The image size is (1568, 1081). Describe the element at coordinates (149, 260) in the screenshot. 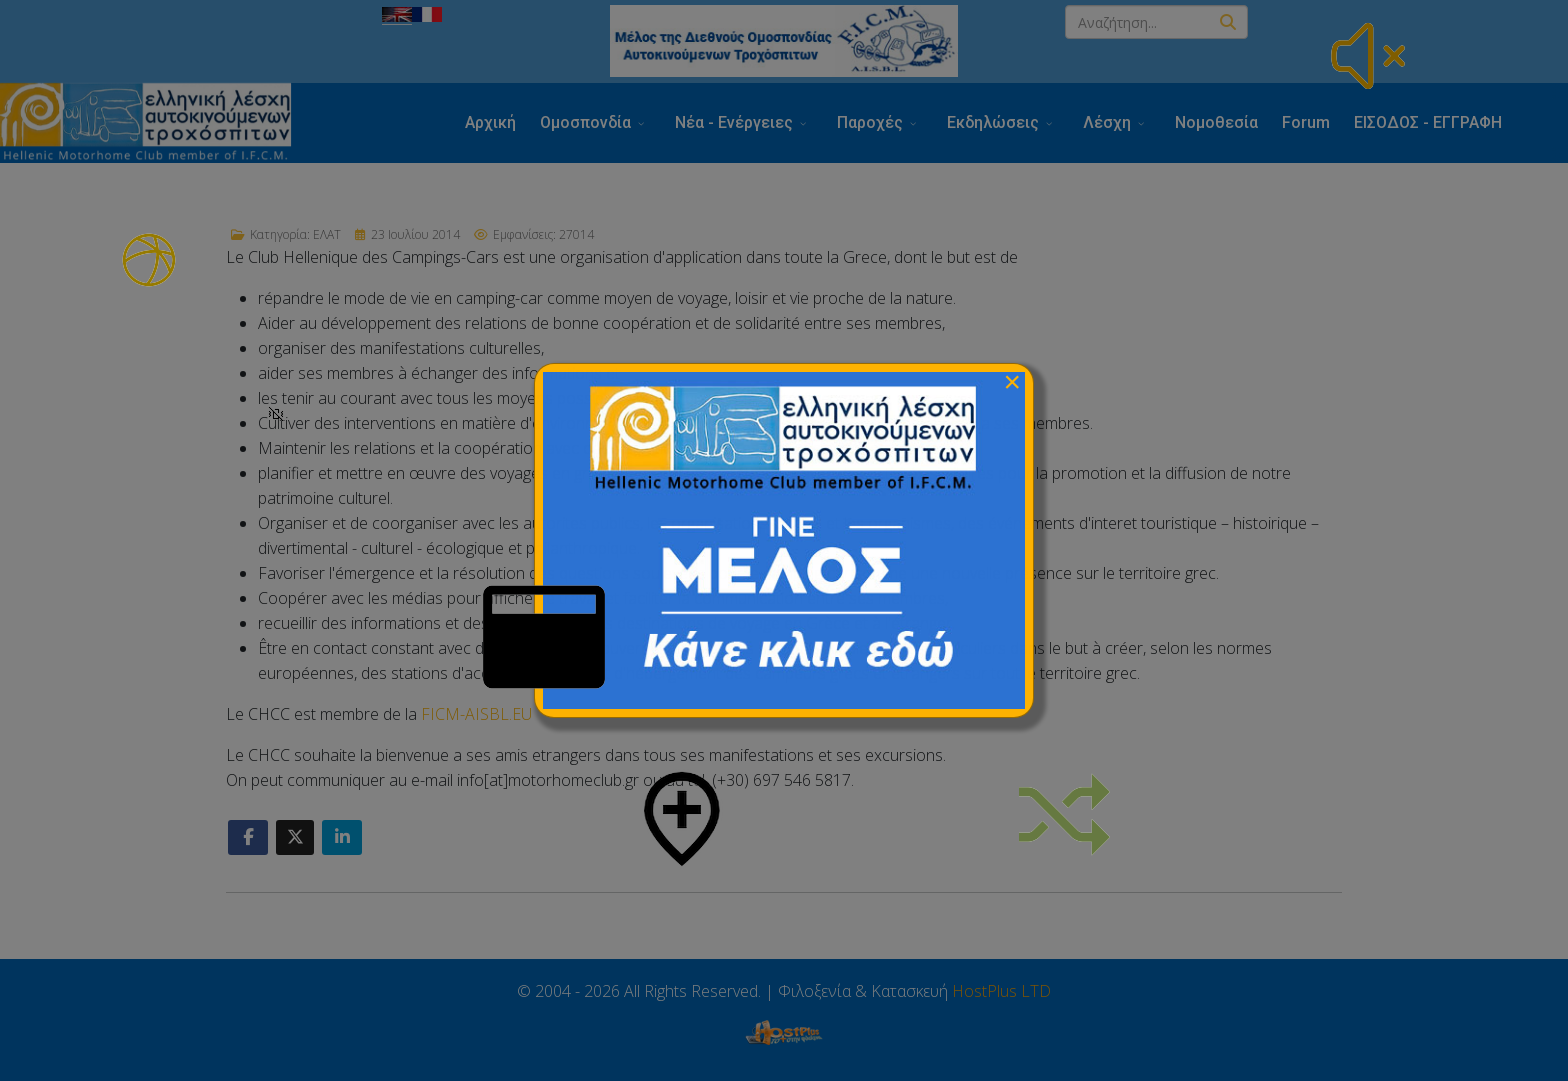

I see `access games or entertainment section` at that location.